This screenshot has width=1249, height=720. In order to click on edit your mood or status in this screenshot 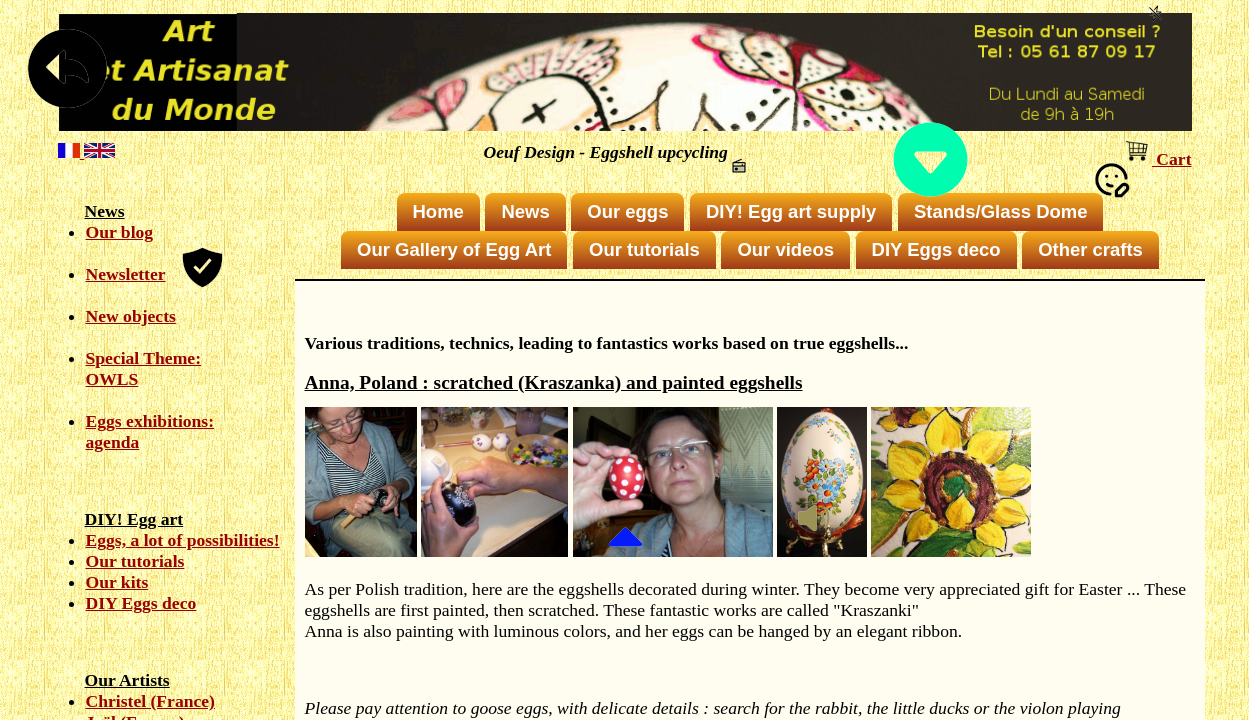, I will do `click(1111, 179)`.